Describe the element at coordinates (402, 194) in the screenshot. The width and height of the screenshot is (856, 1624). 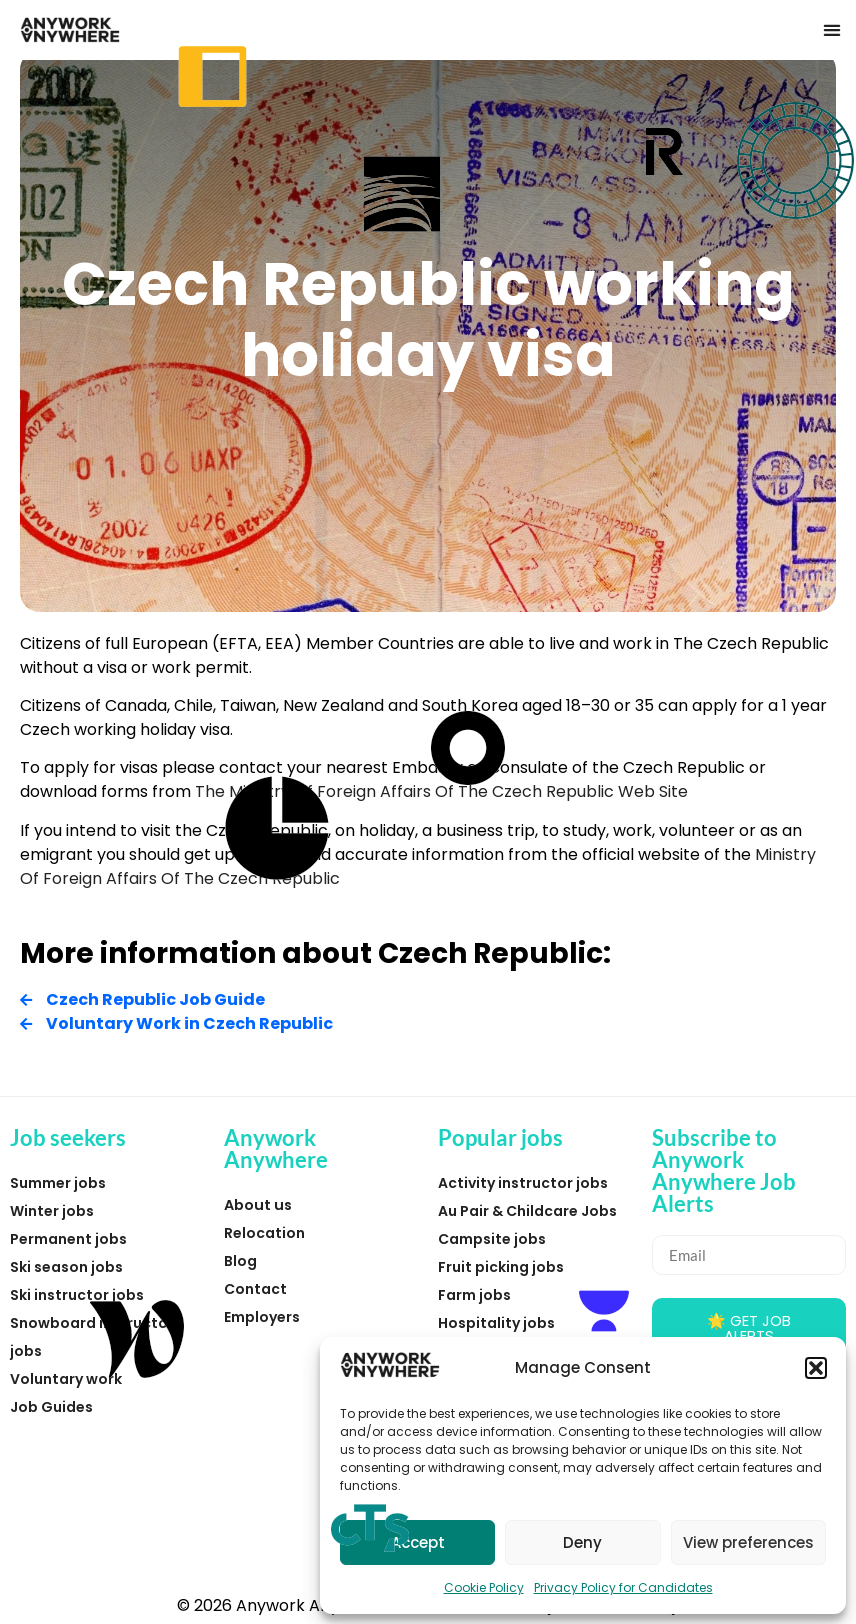
I see `open the Copa Airlines app` at that location.